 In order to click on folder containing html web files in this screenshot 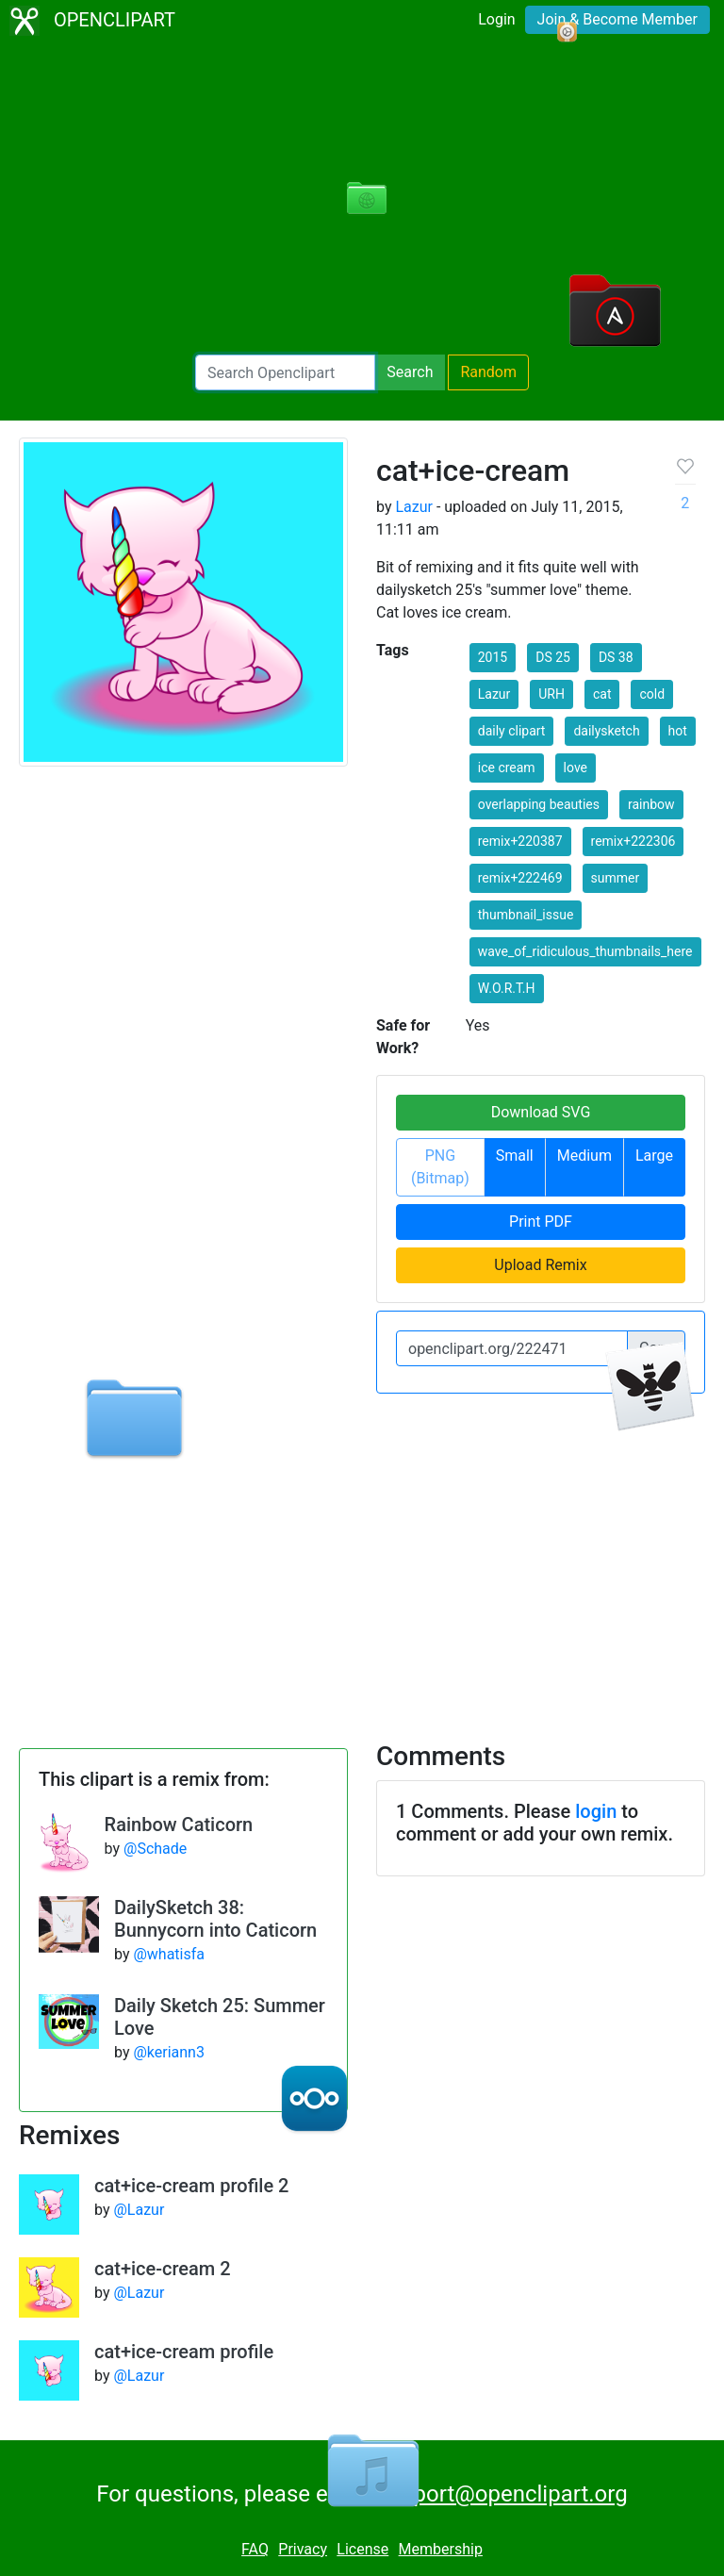, I will do `click(367, 198)`.